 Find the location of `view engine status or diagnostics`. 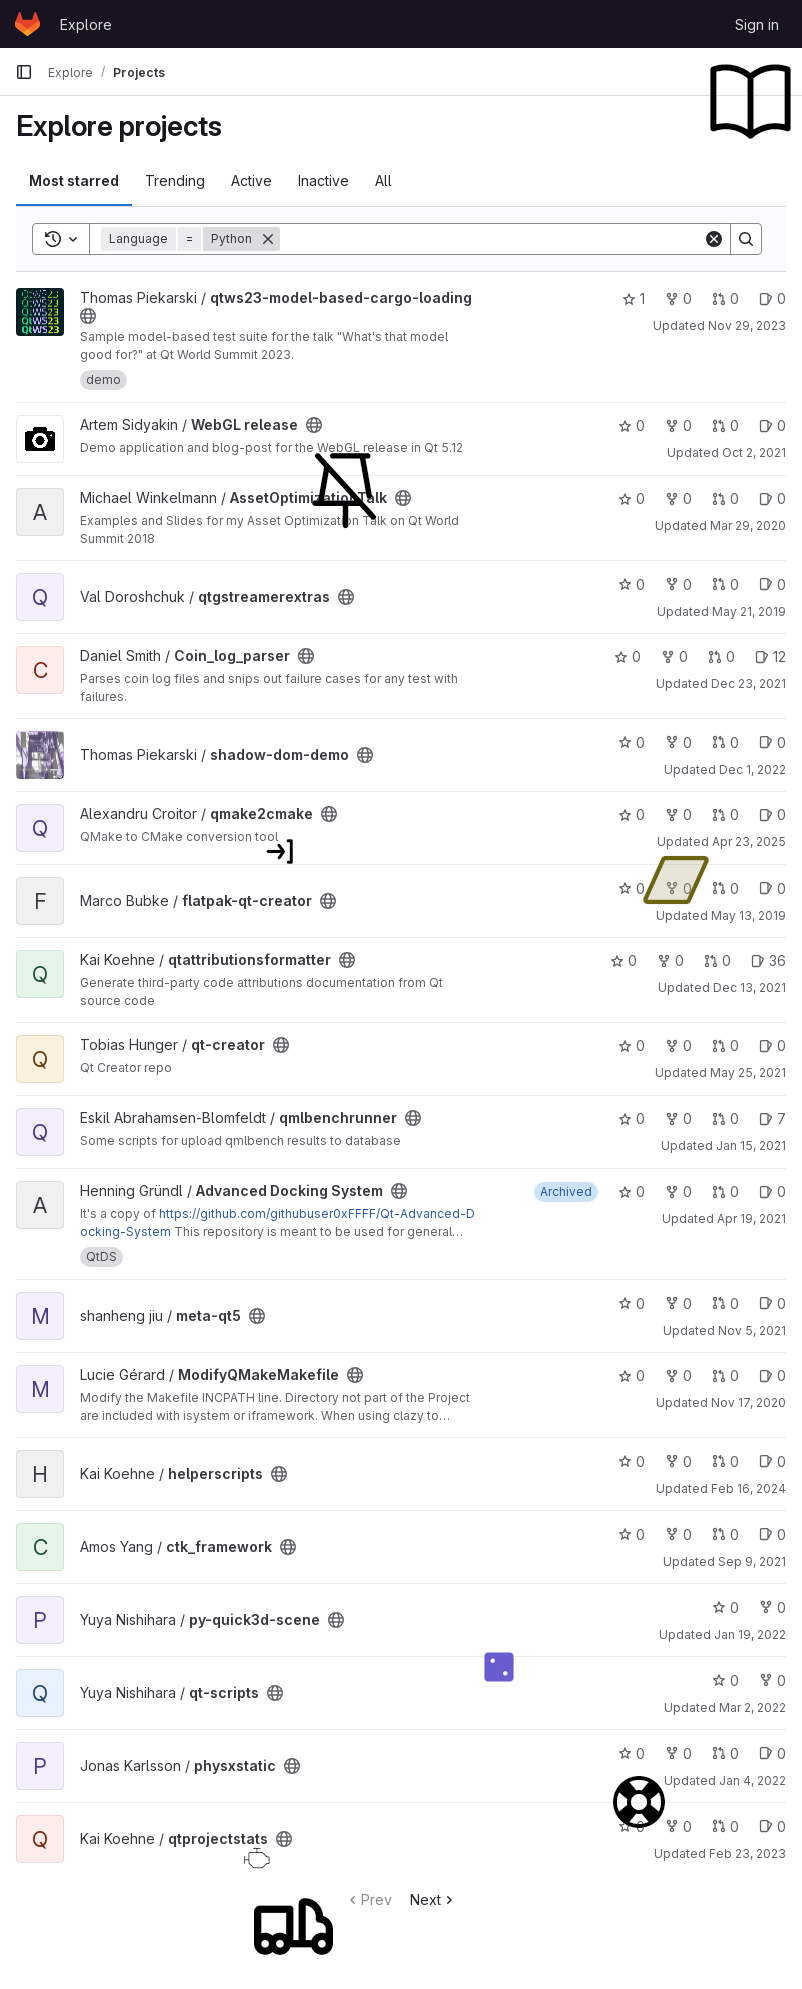

view engine status or diagnostics is located at coordinates (256, 1858).